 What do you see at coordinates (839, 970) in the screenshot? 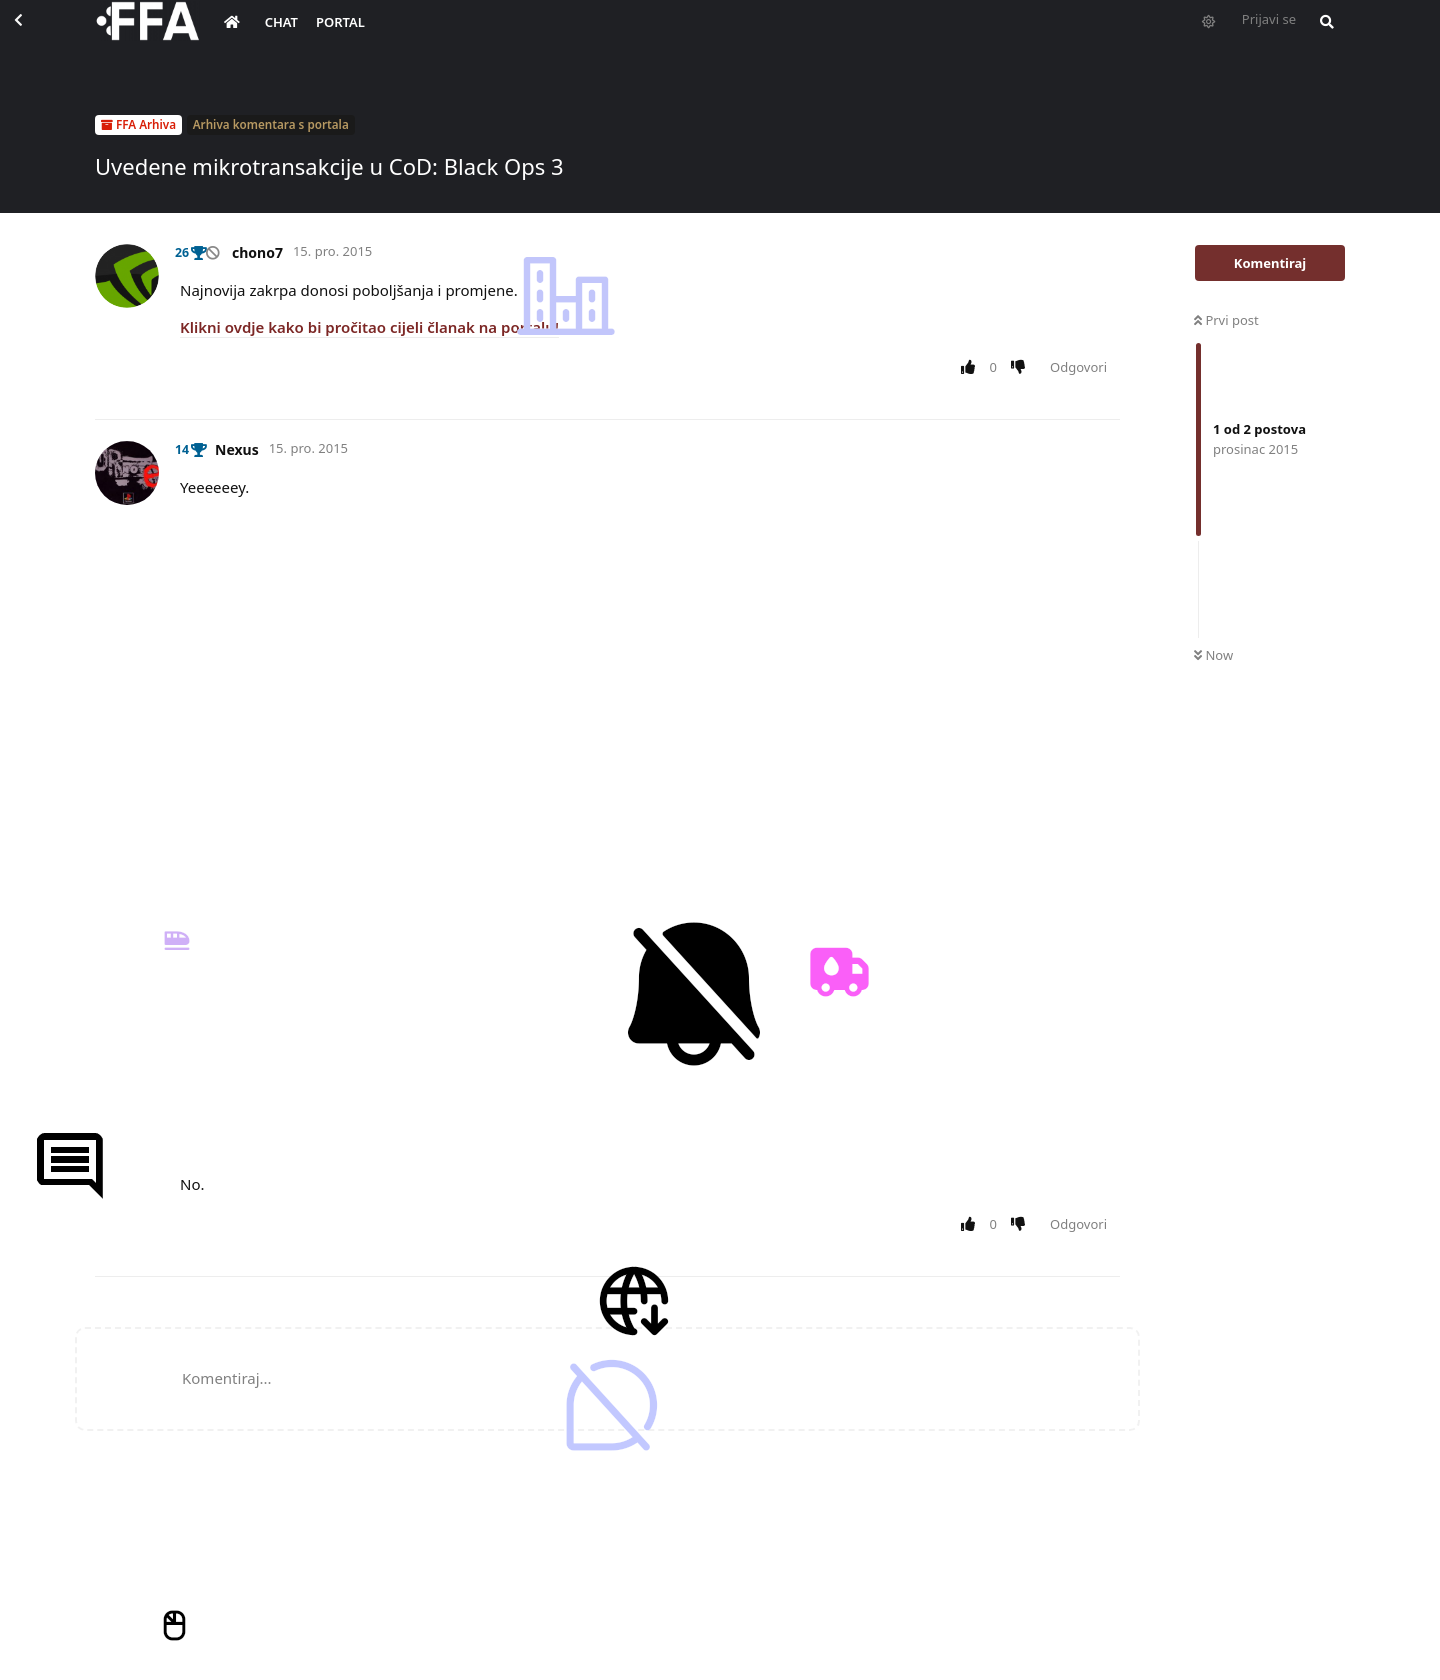
I see `water delivery service` at bounding box center [839, 970].